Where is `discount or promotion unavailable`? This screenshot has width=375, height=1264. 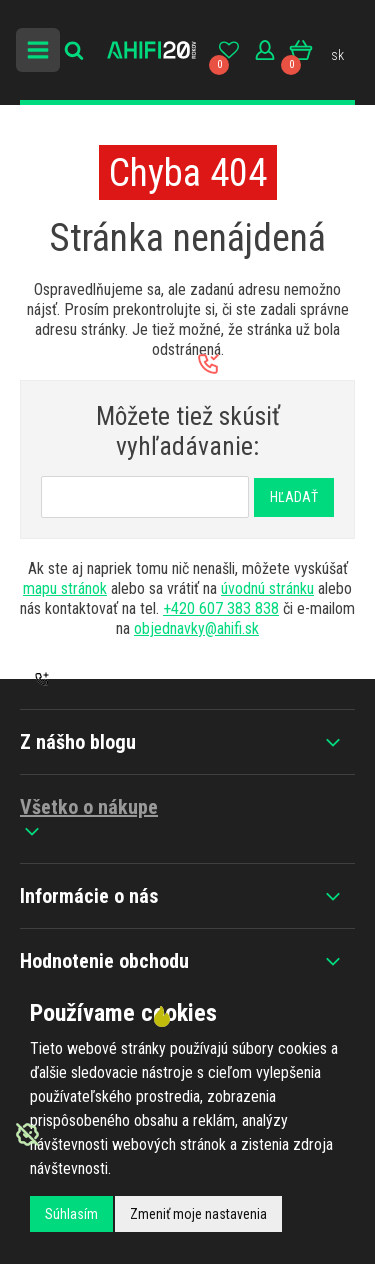 discount or promotion unavailable is located at coordinates (27, 1134).